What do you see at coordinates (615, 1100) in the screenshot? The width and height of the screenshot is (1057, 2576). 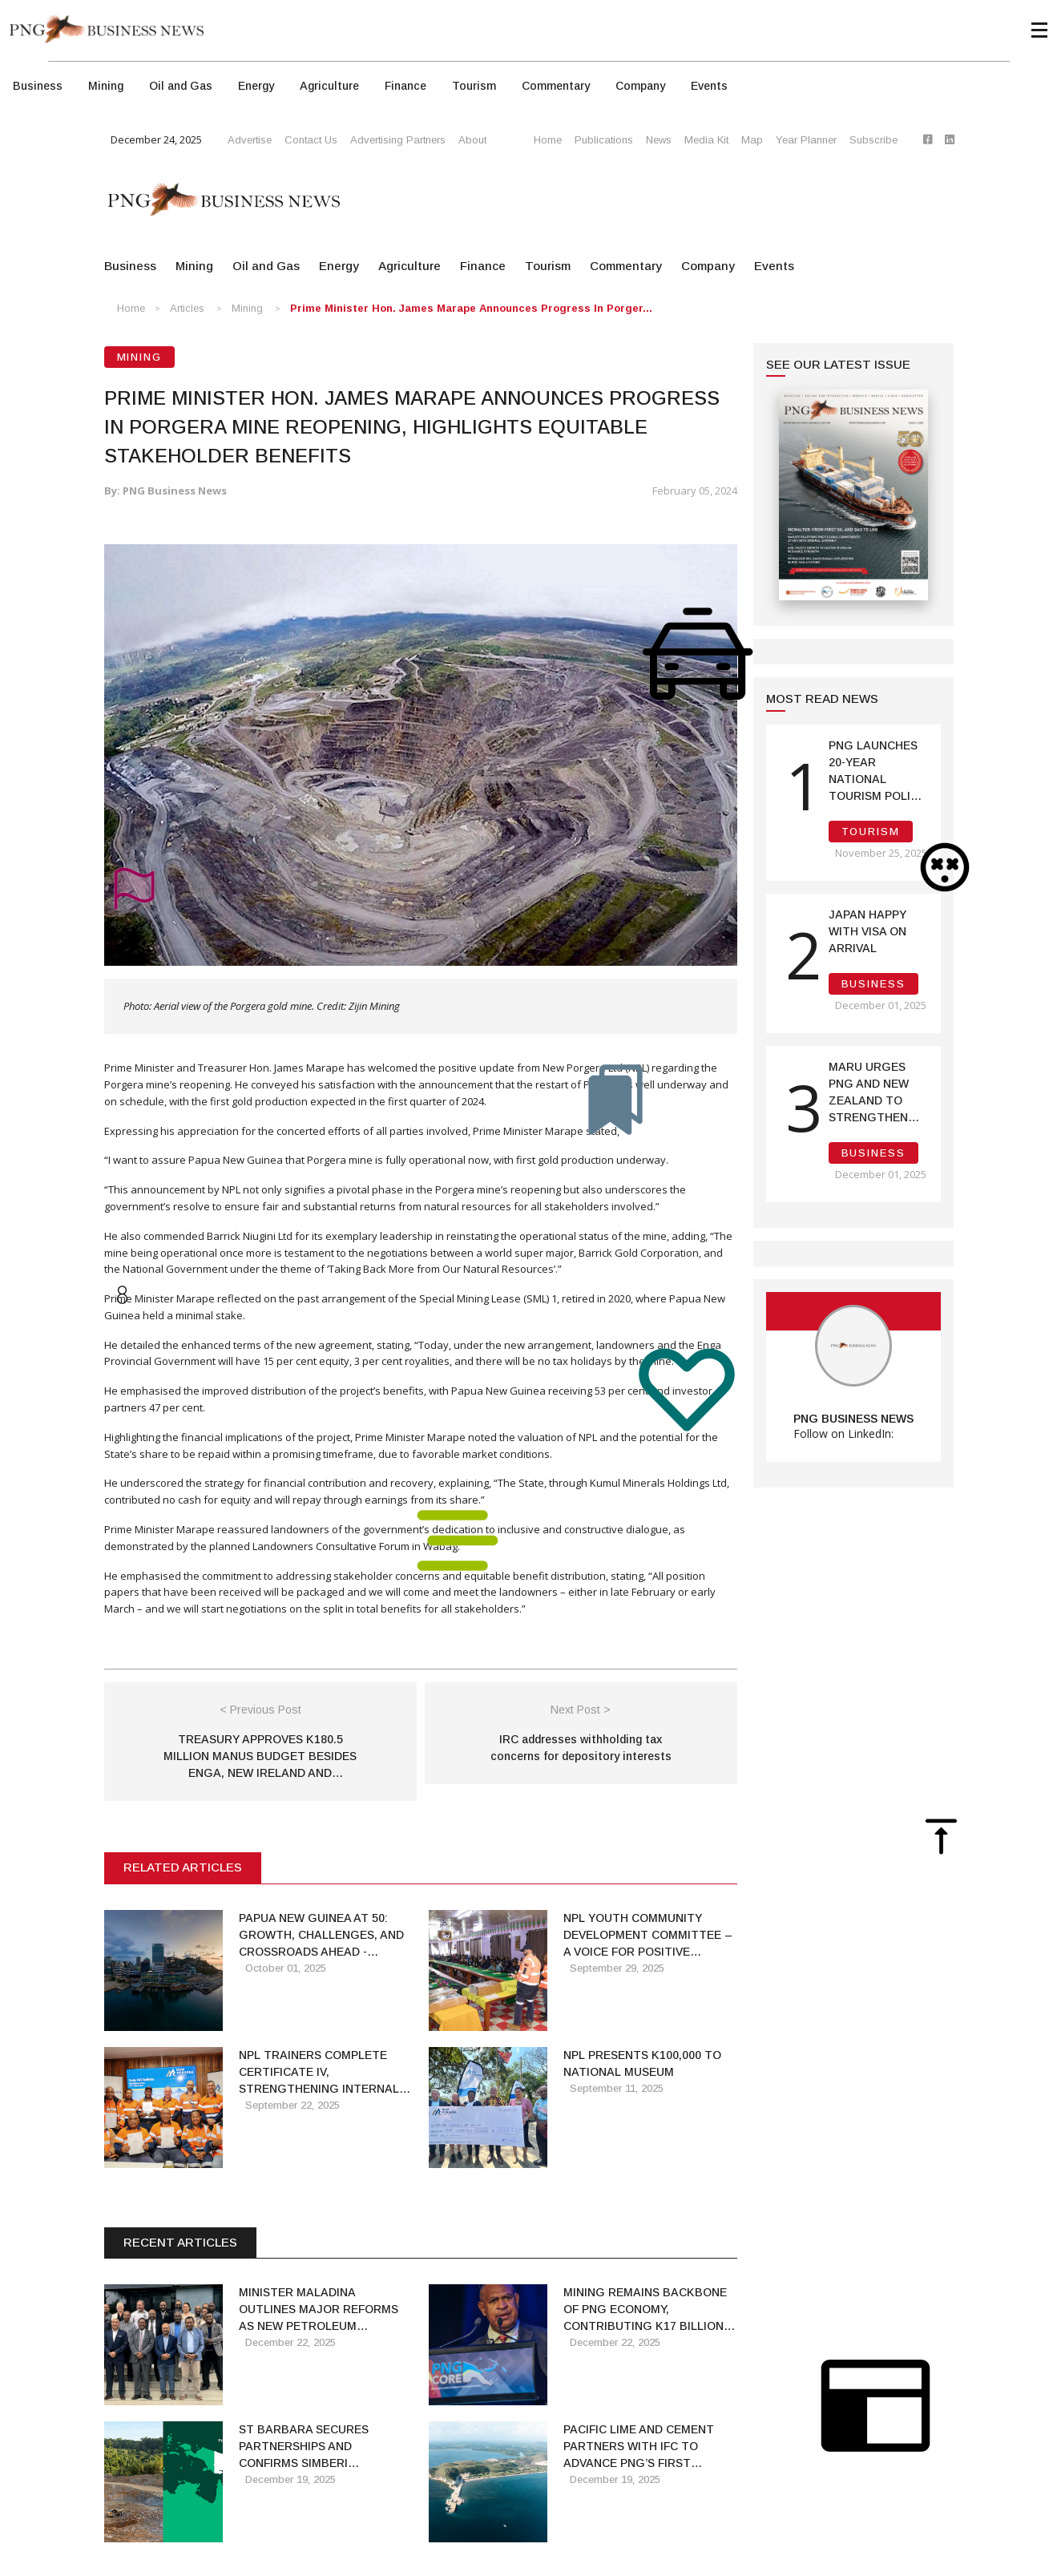 I see `view your saved bookmarks` at bounding box center [615, 1100].